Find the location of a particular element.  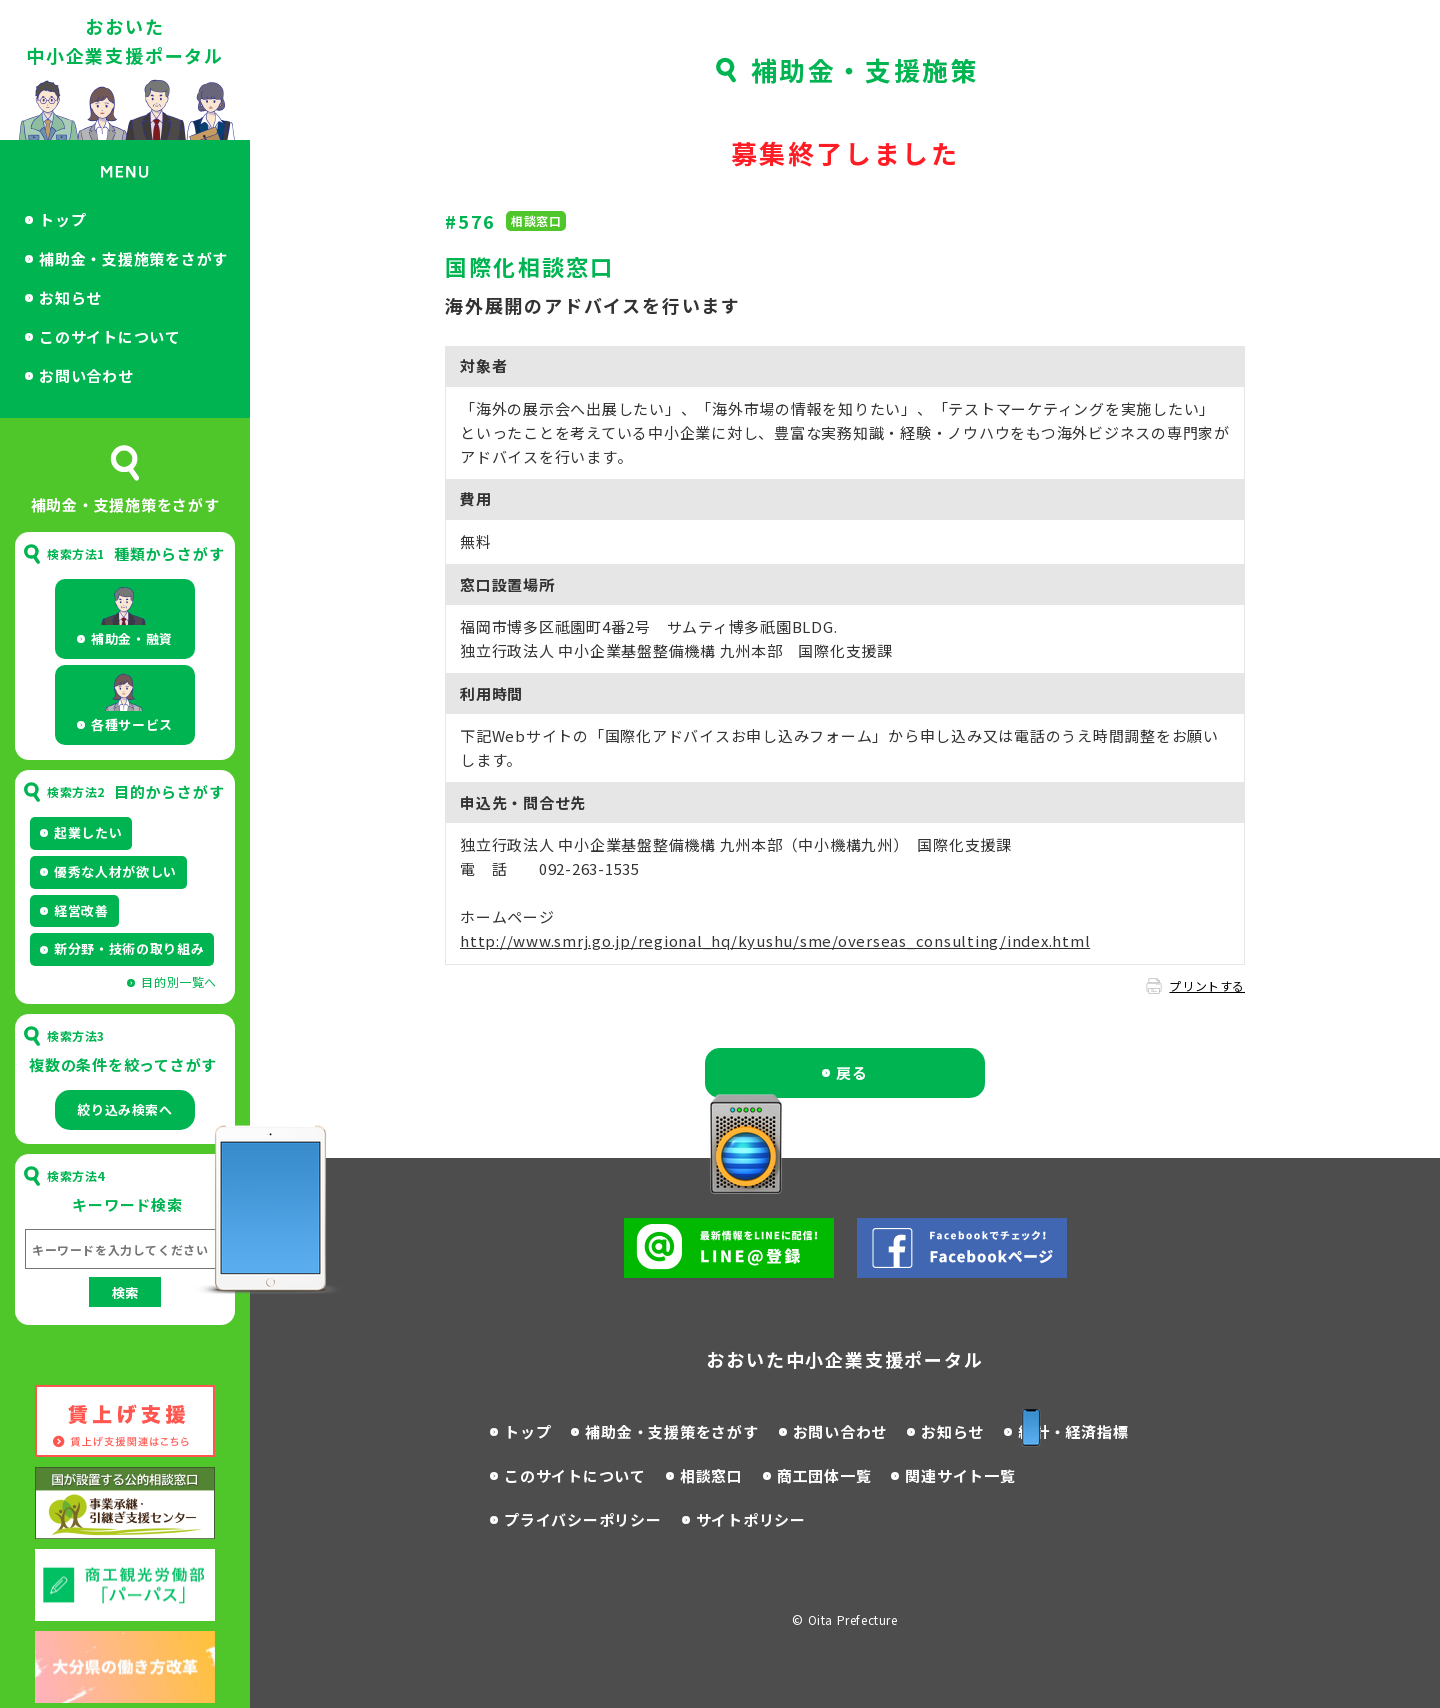

access RAID 0 storage configuration is located at coordinates (746, 1144).